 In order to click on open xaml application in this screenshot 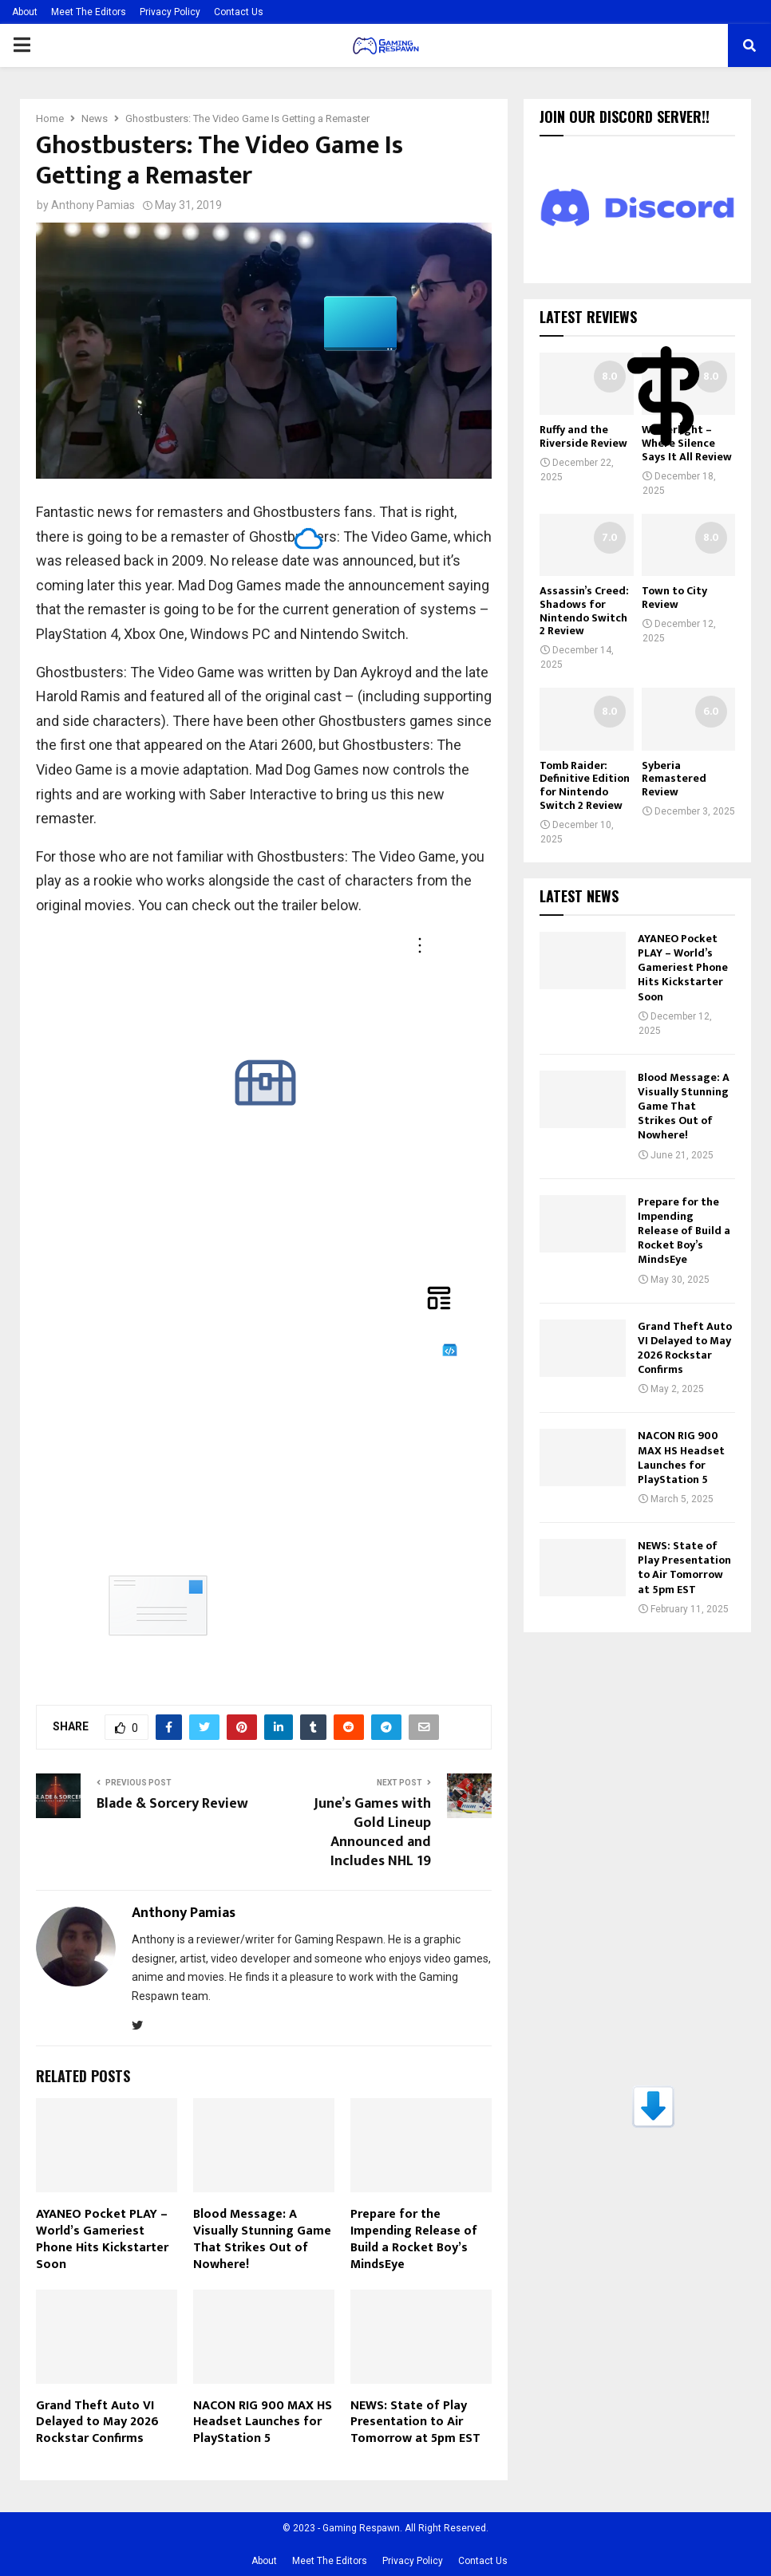, I will do `click(449, 1350)`.